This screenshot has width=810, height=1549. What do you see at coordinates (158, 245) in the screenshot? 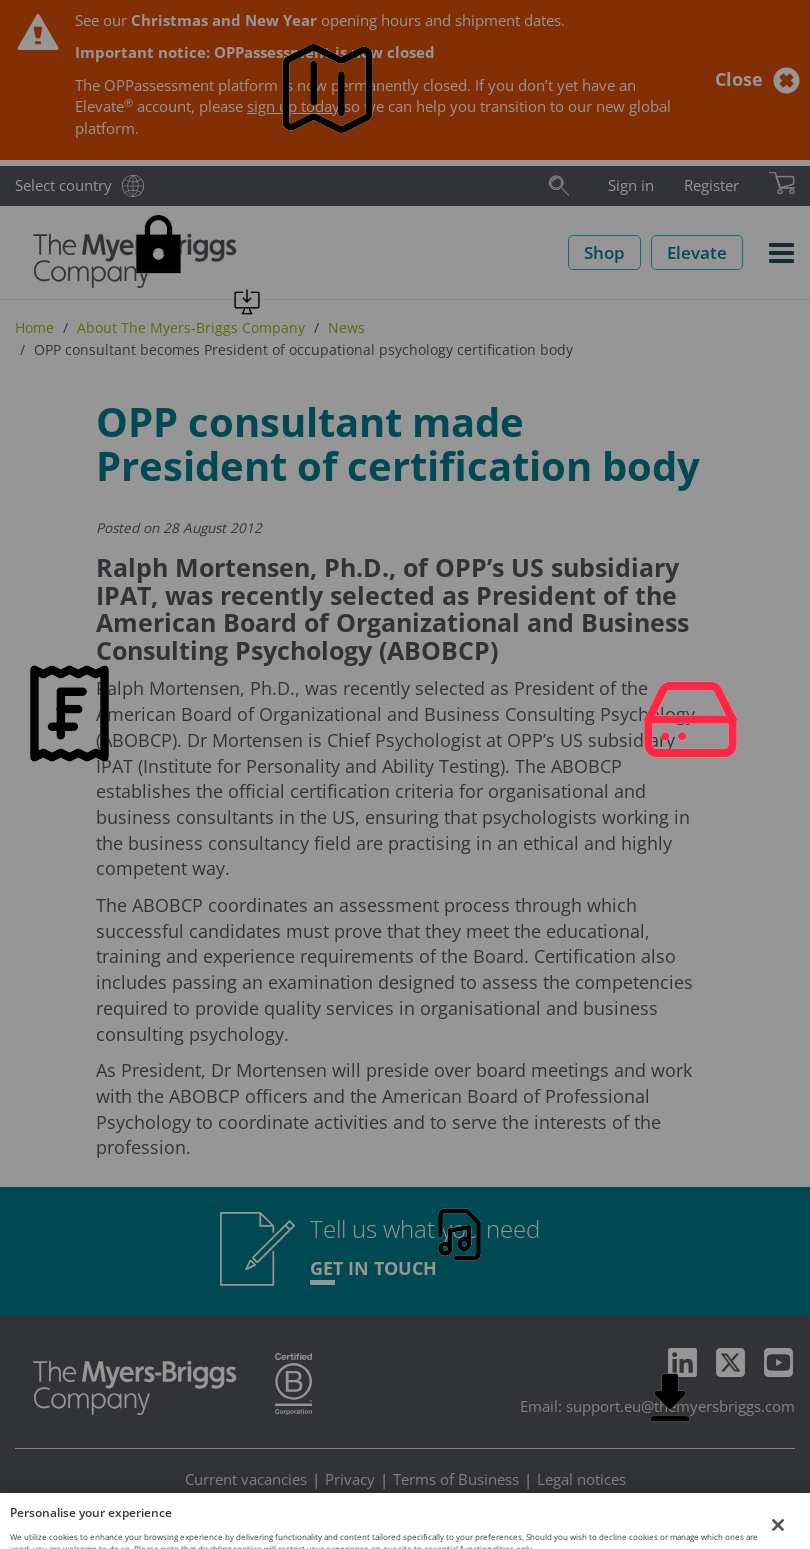
I see `indicates a secure connection` at bounding box center [158, 245].